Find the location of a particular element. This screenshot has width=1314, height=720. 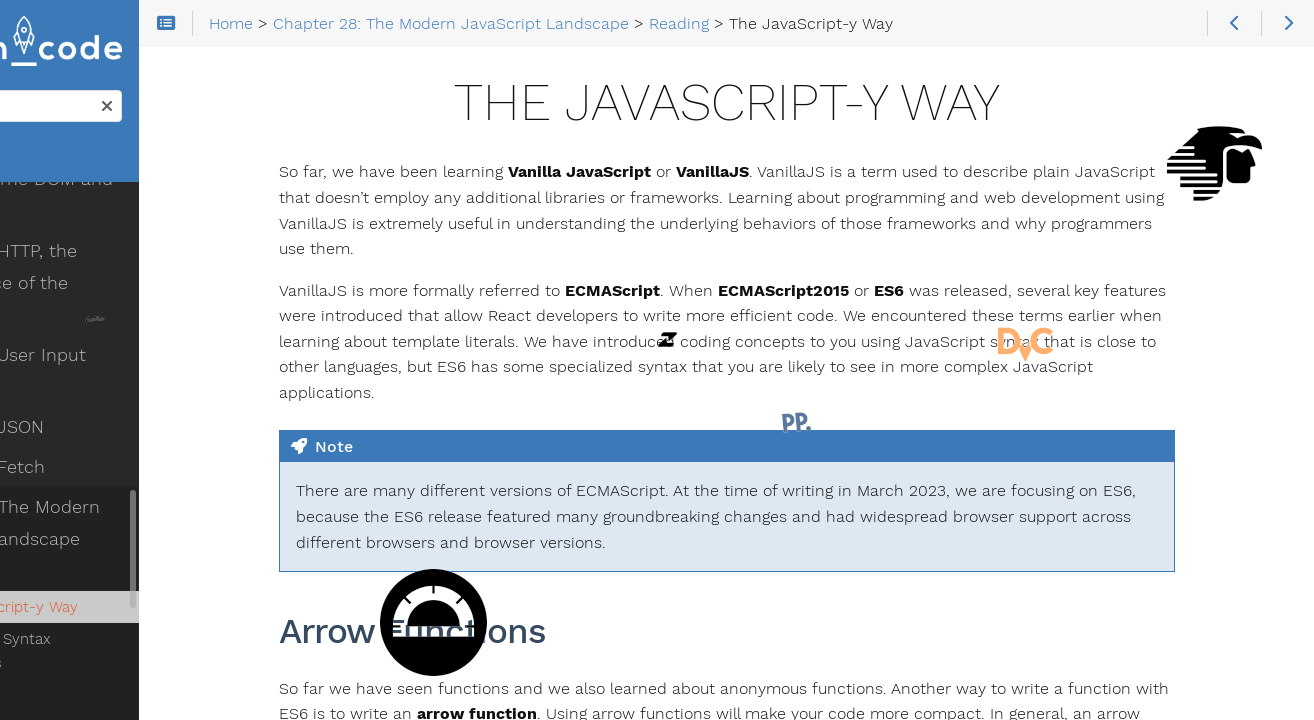

protractor end-to-end testing framework logo is located at coordinates (433, 622).